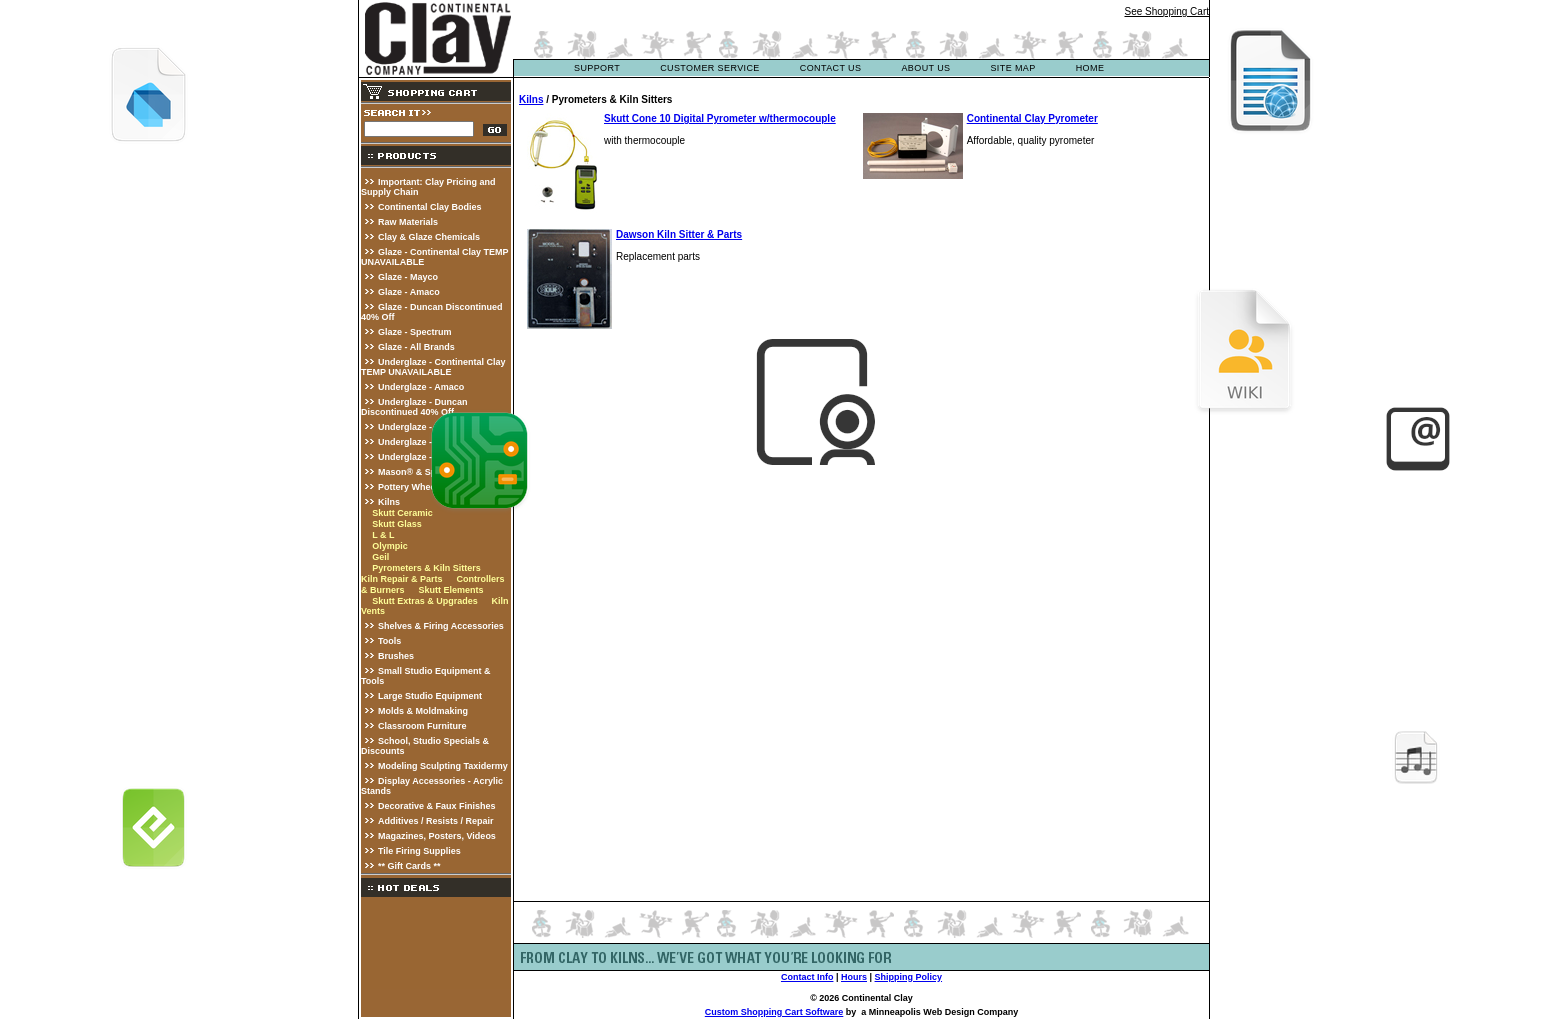 This screenshot has height=1019, width=1568. I want to click on an eMelody ringtone file, so click(1416, 757).